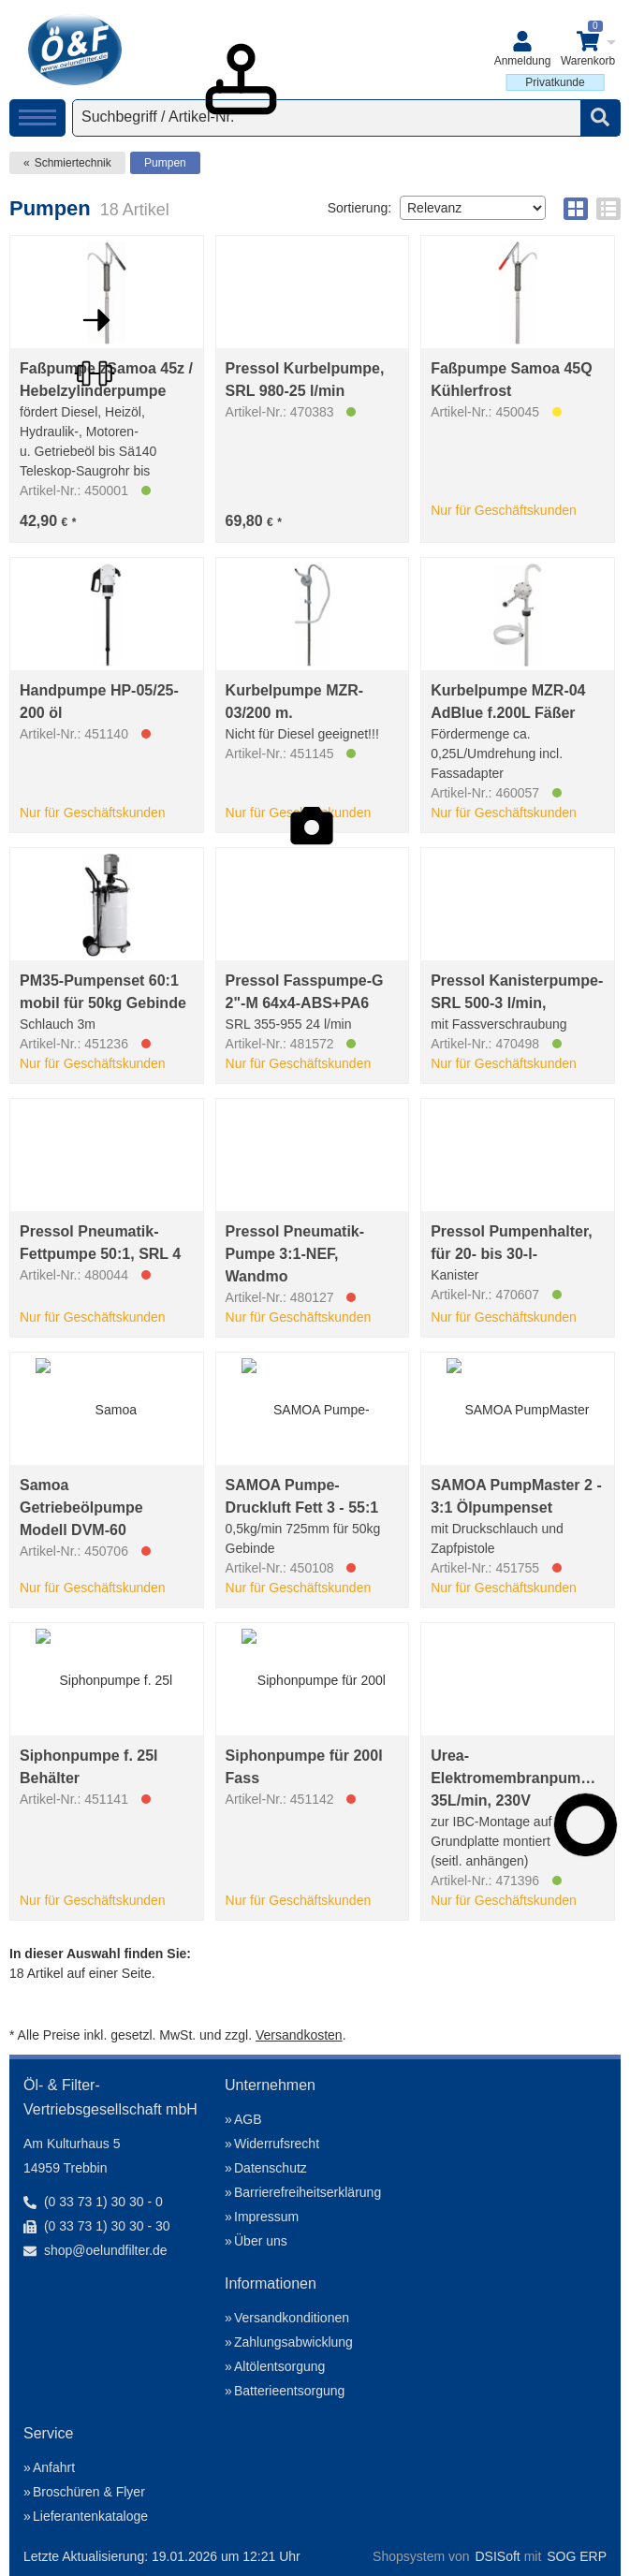 This screenshot has width=630, height=2576. I want to click on indicates a trip starting point or origin location, so click(585, 1824).